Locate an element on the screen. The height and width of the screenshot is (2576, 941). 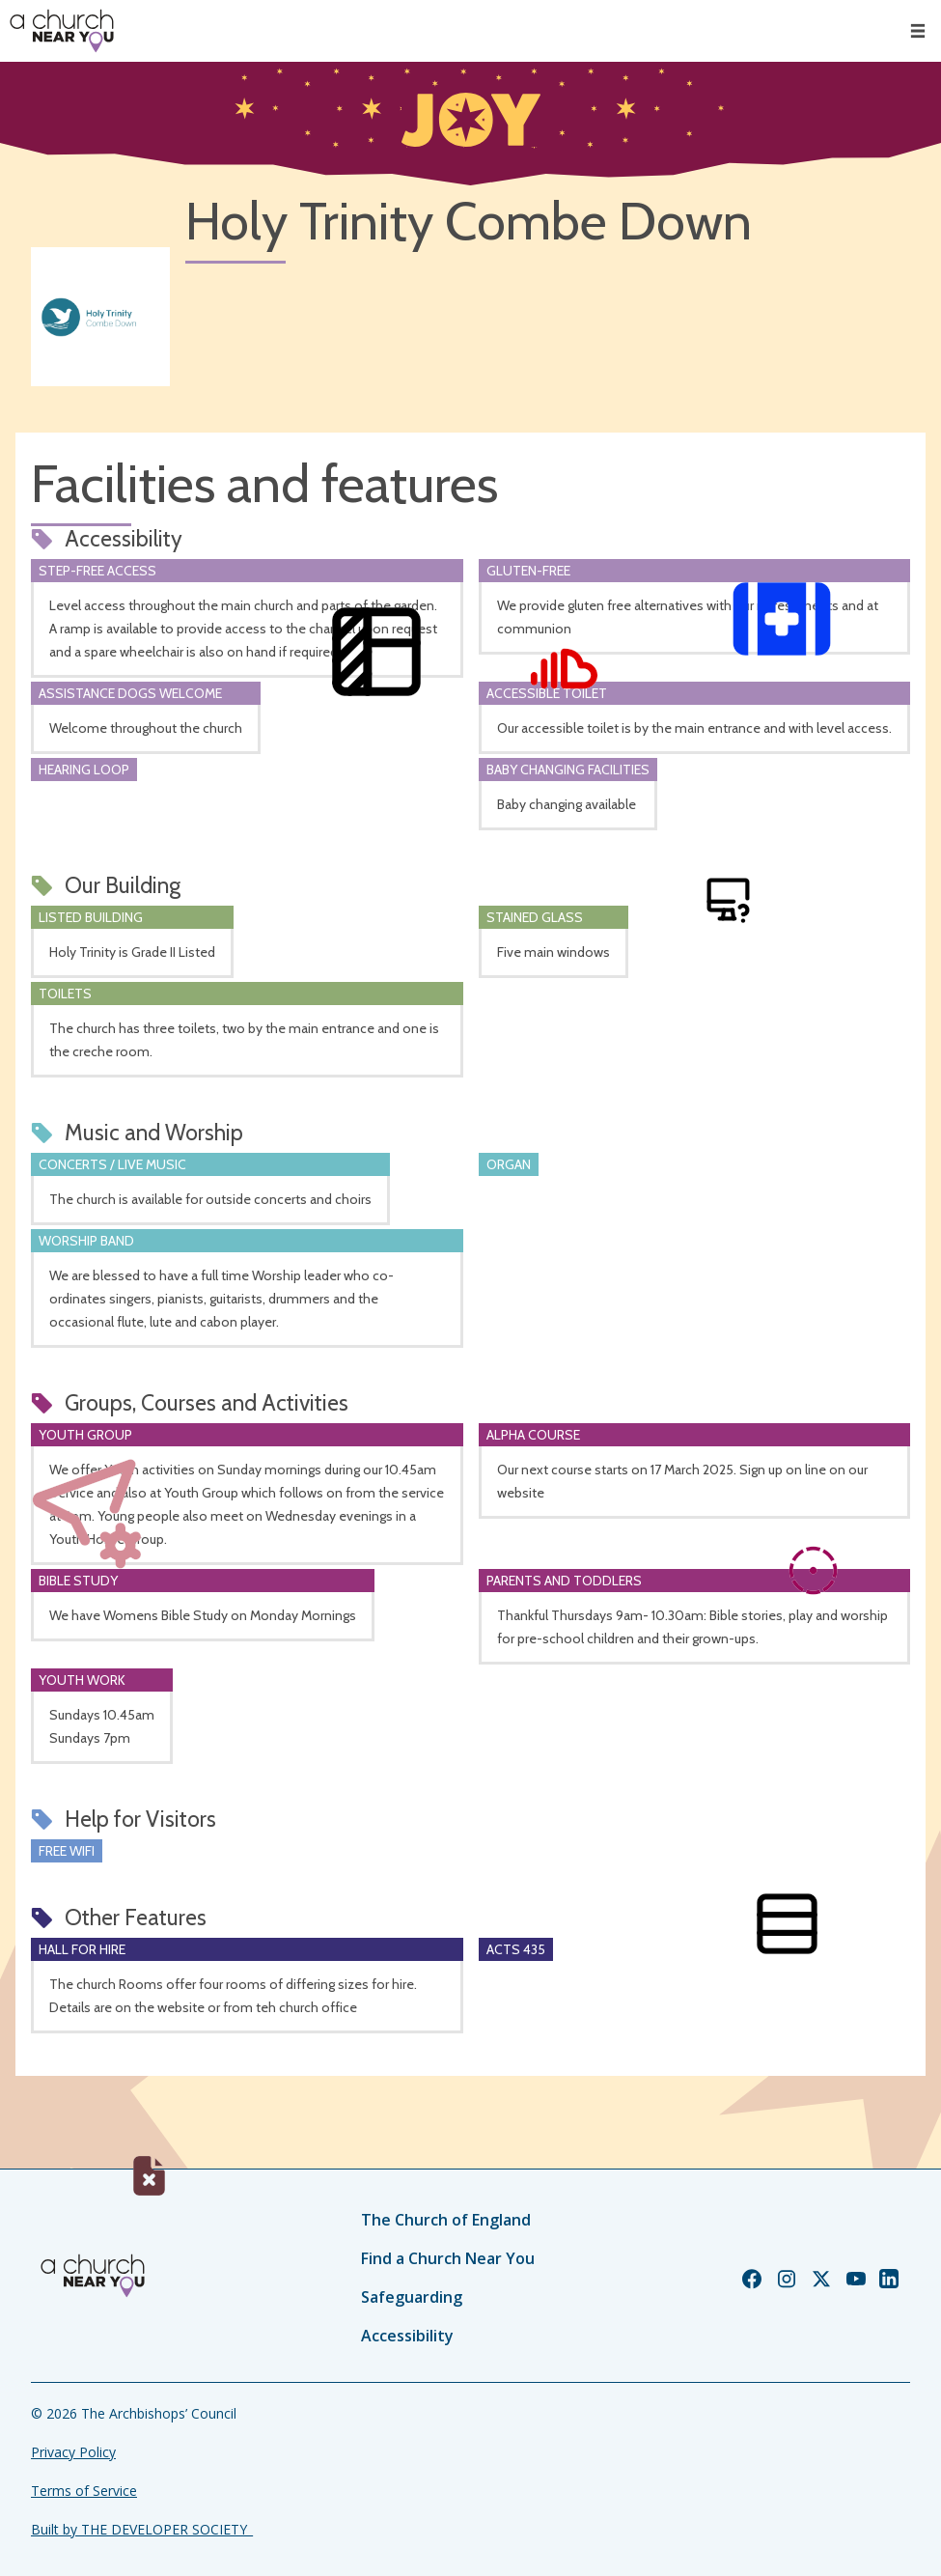
access first aid or medical help resources is located at coordinates (782, 619).